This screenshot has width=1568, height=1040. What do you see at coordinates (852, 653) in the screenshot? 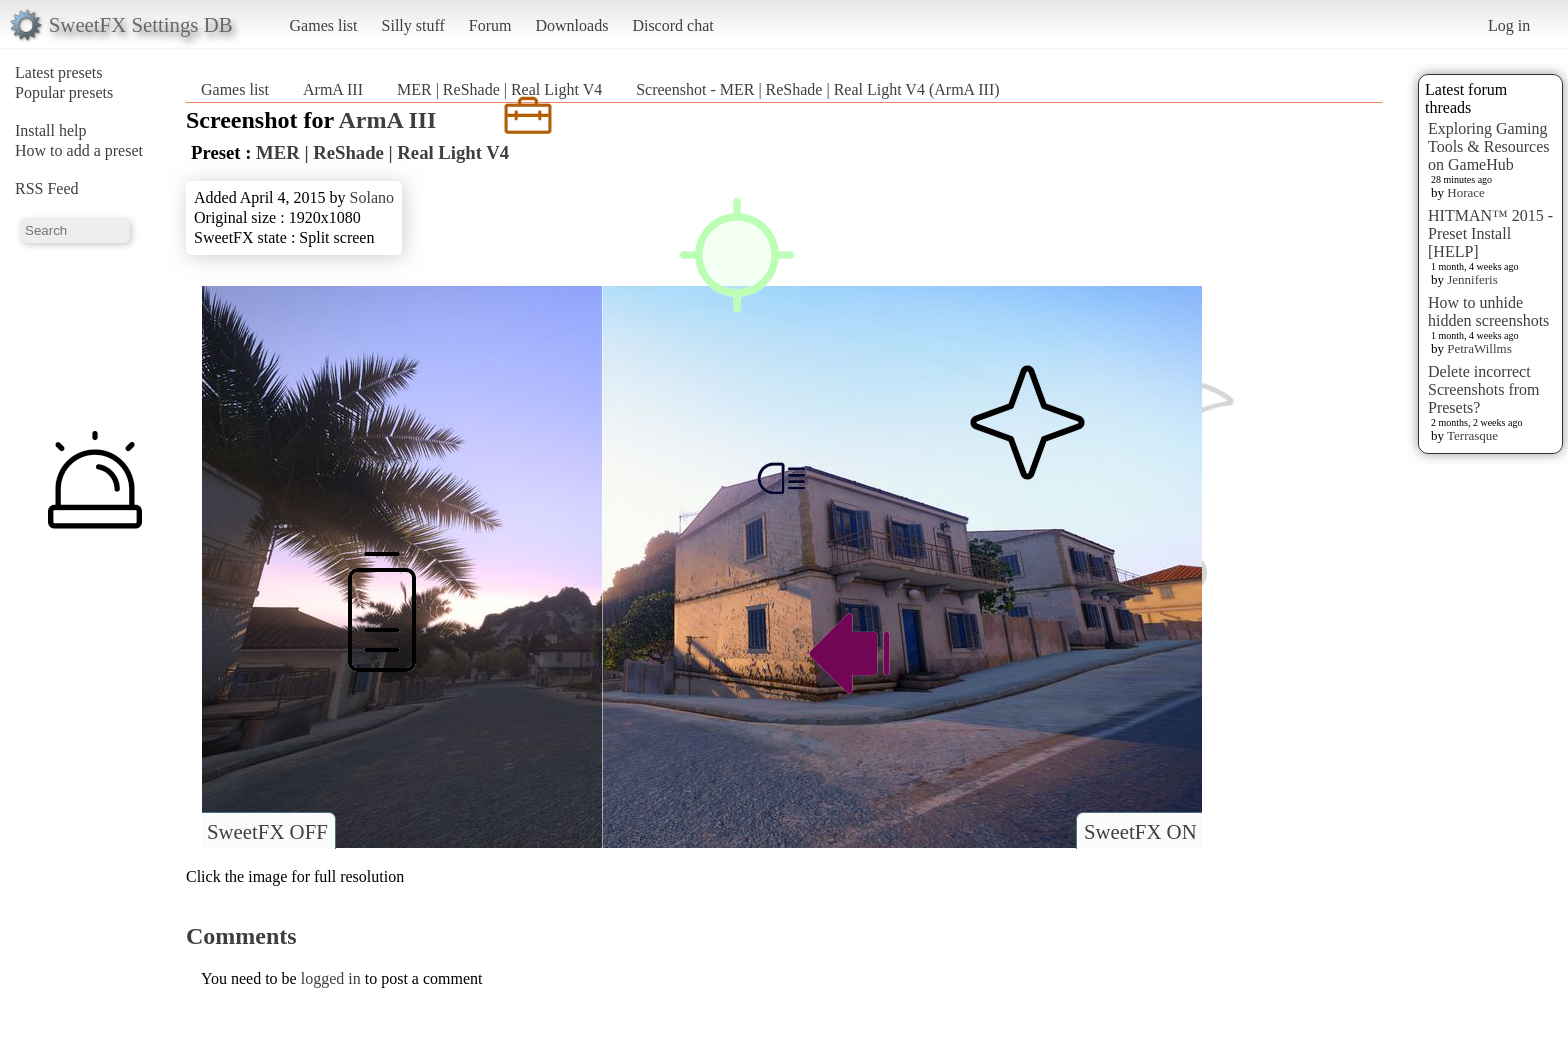
I see `go back to previous screen` at bounding box center [852, 653].